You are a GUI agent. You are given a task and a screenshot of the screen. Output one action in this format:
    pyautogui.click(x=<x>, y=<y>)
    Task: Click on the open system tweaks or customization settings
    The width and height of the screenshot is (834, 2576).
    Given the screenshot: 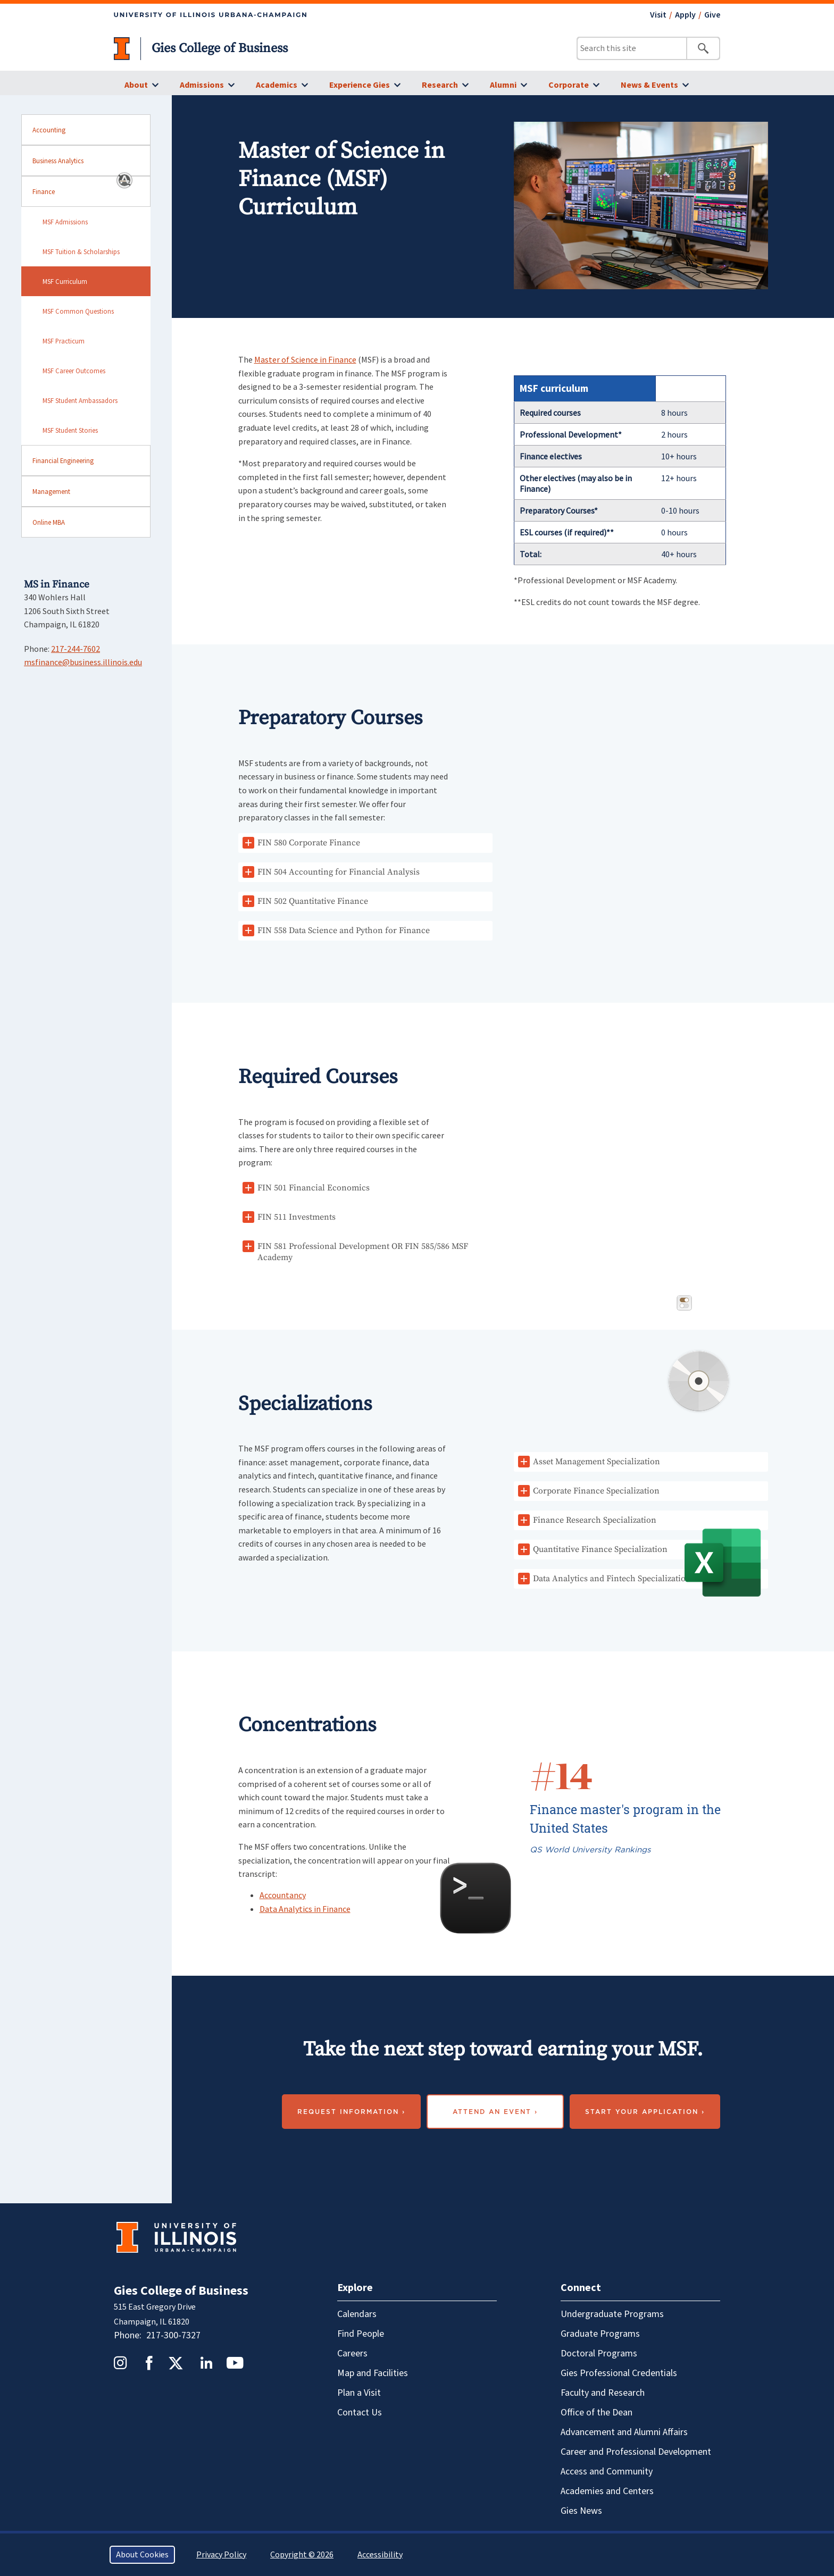 What is the action you would take?
    pyautogui.click(x=684, y=1303)
    